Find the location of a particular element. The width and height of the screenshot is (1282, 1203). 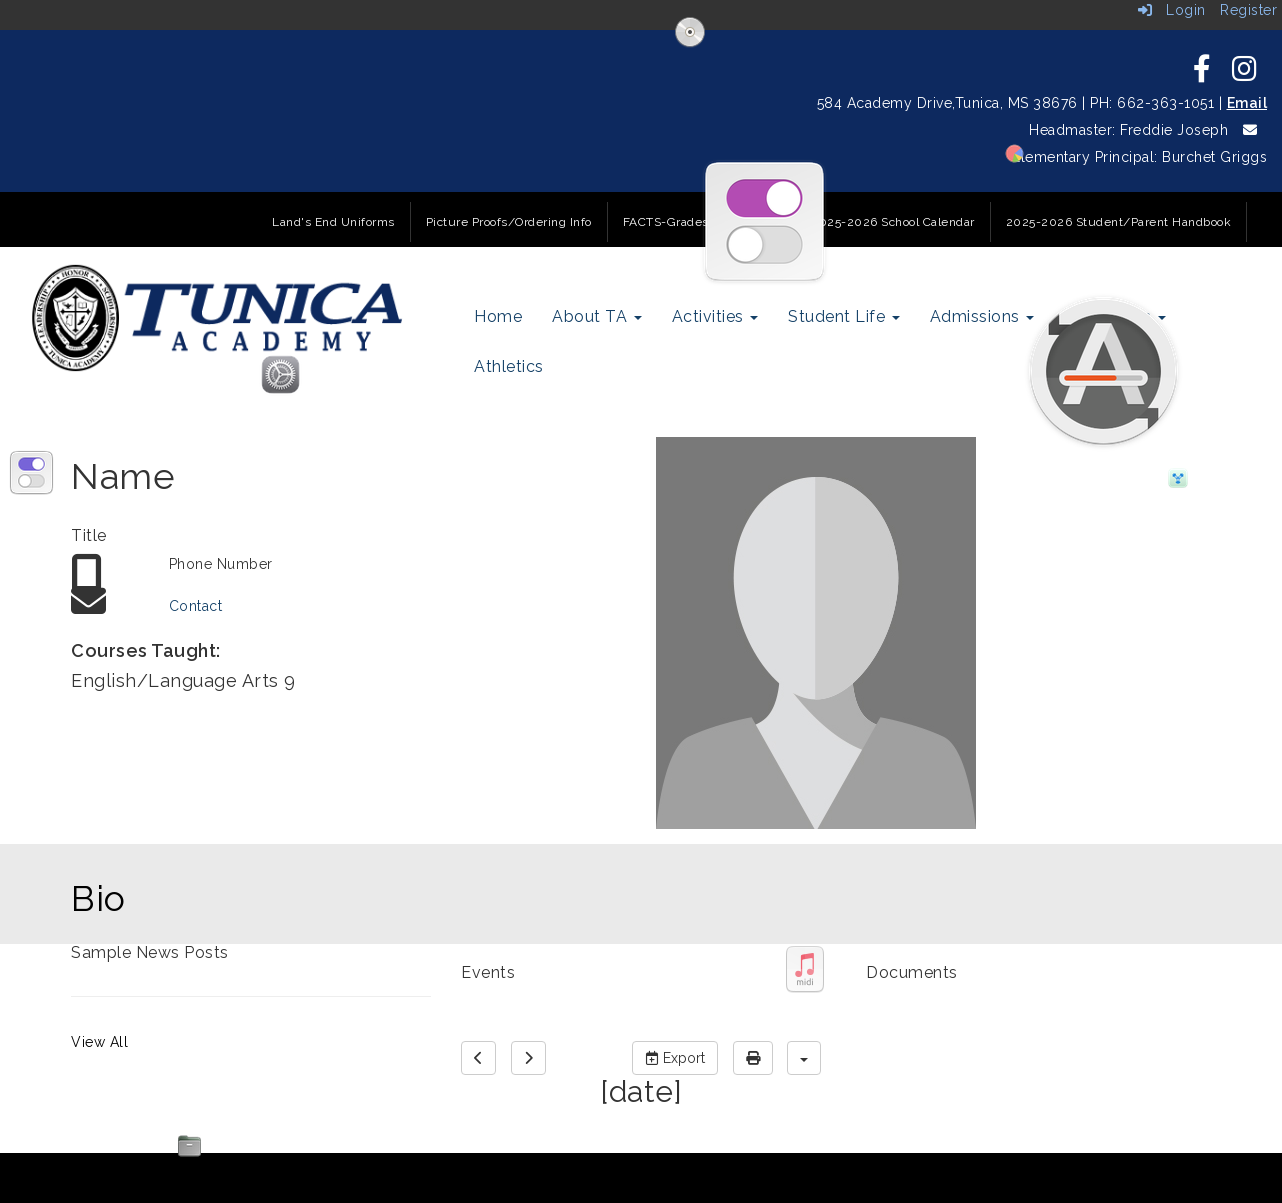

check for and install system software updates is located at coordinates (1103, 371).